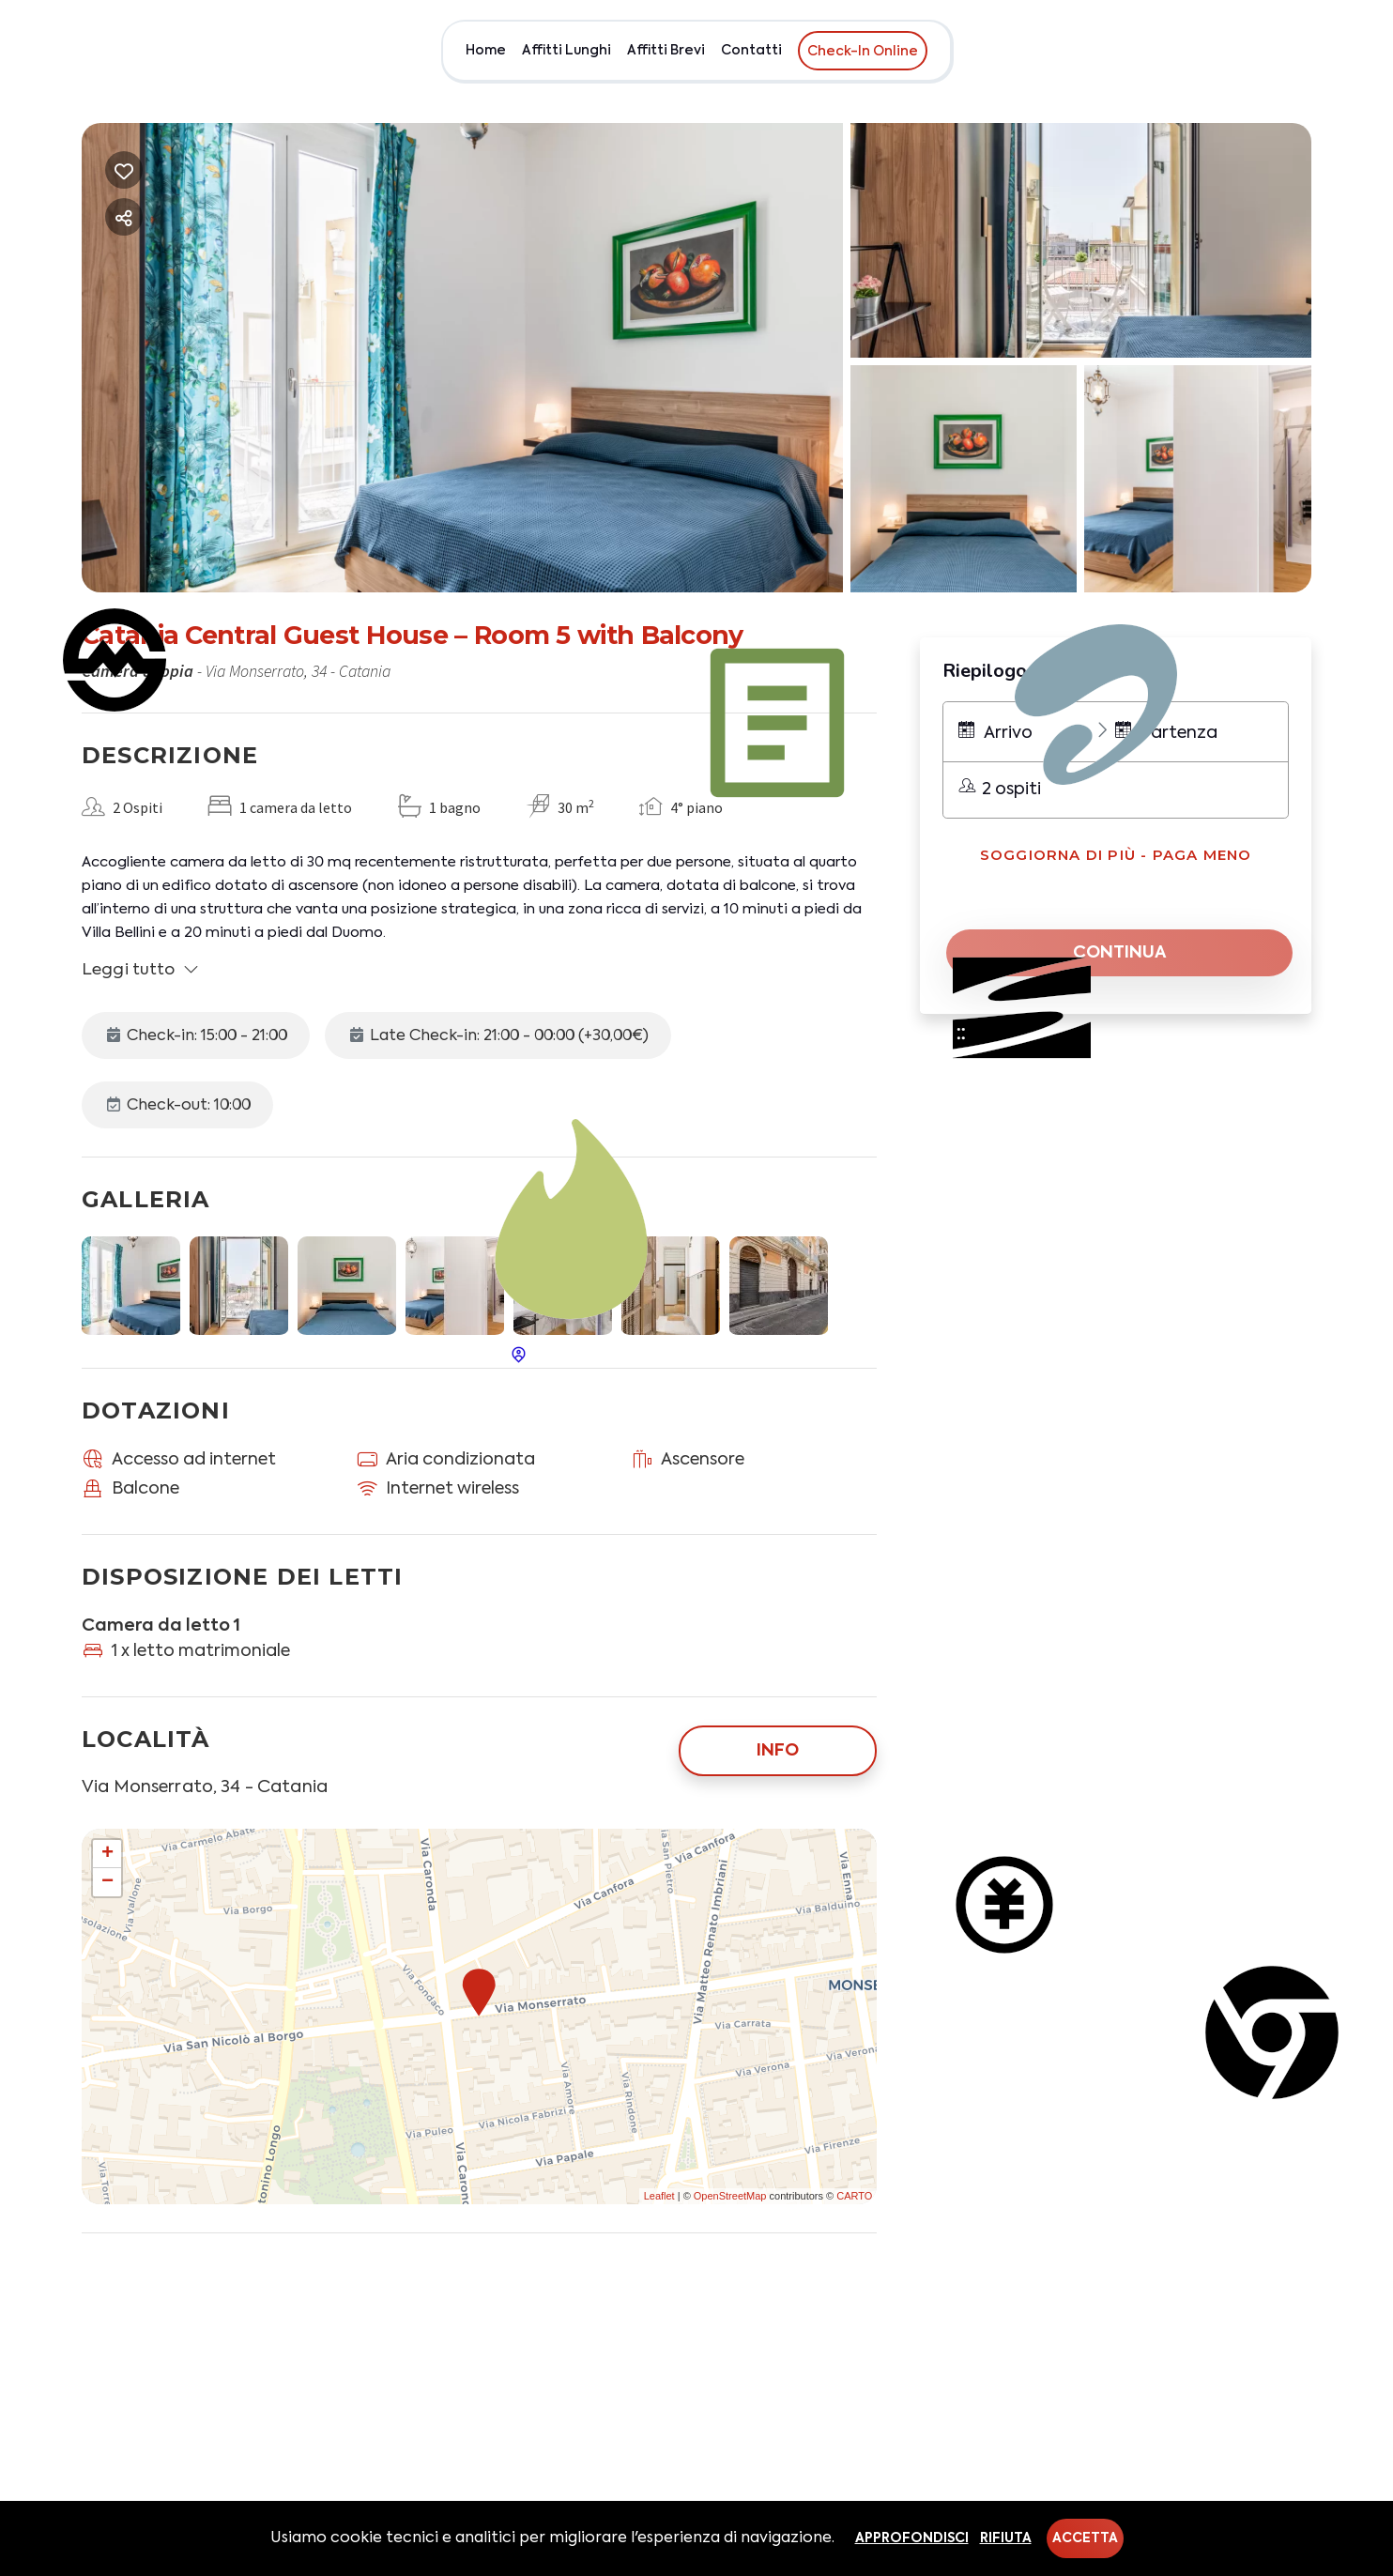  What do you see at coordinates (1095, 704) in the screenshot?
I see `airtel app or service` at bounding box center [1095, 704].